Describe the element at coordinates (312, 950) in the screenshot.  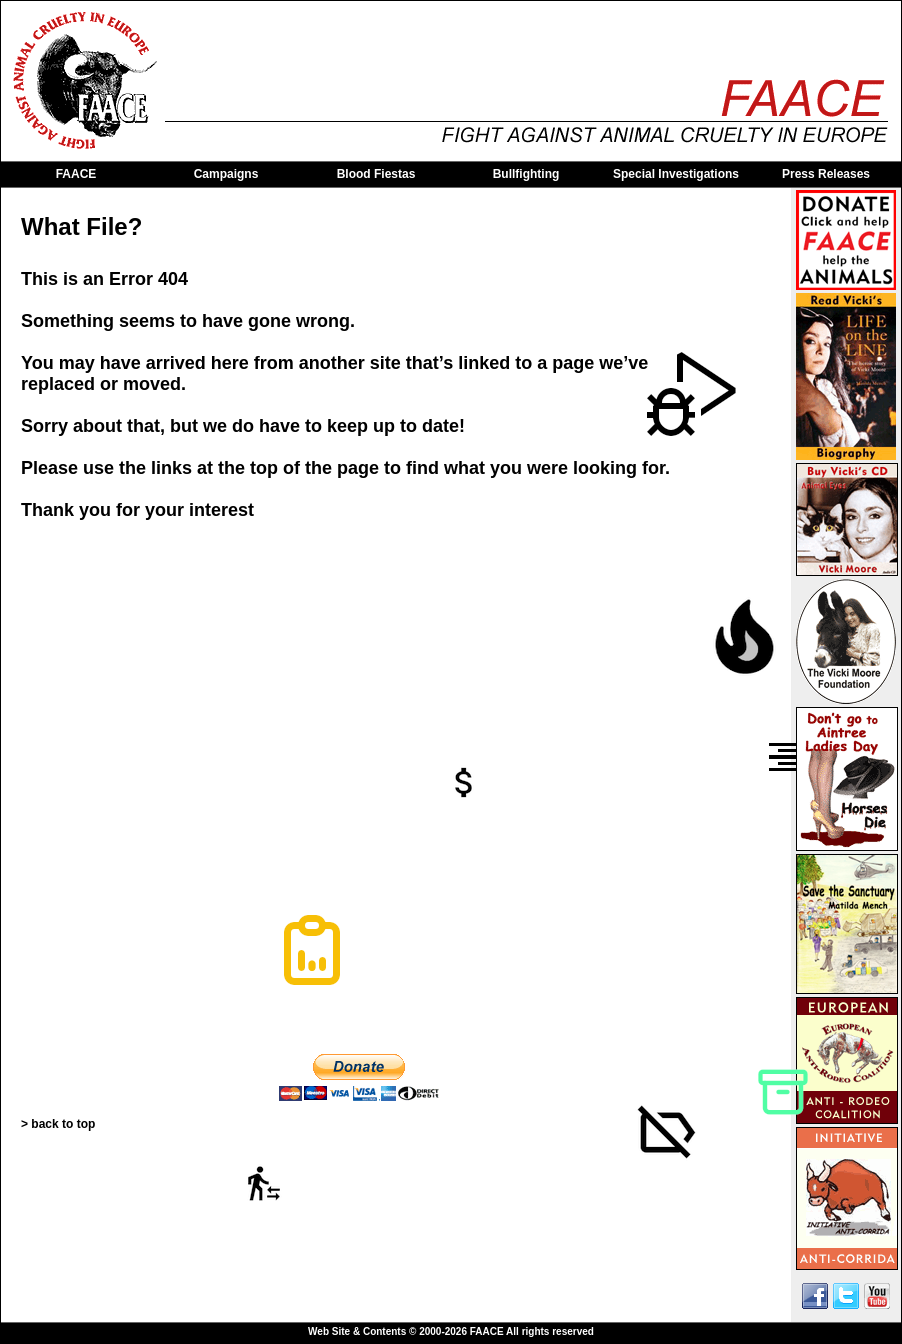
I see `view clipboard with data or statistics` at that location.